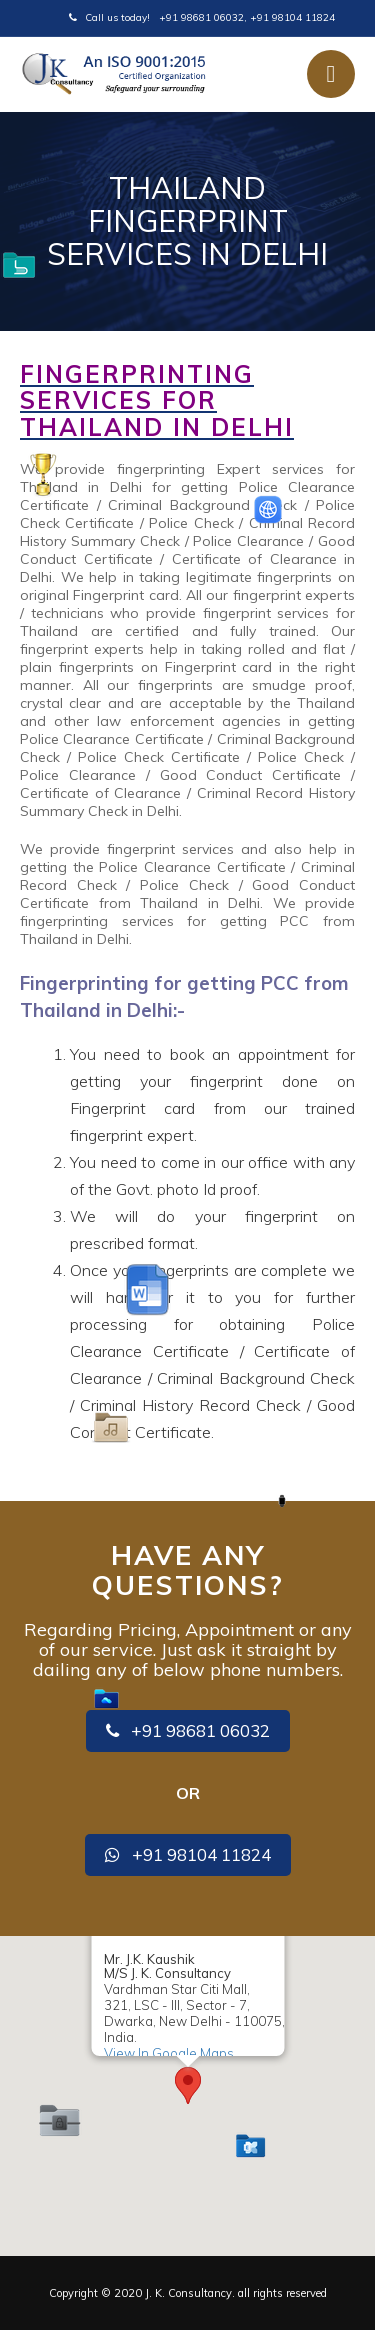 Image resolution: width=375 pixels, height=2330 pixels. Describe the element at coordinates (59, 2121) in the screenshot. I see `access a password-protected folder` at that location.